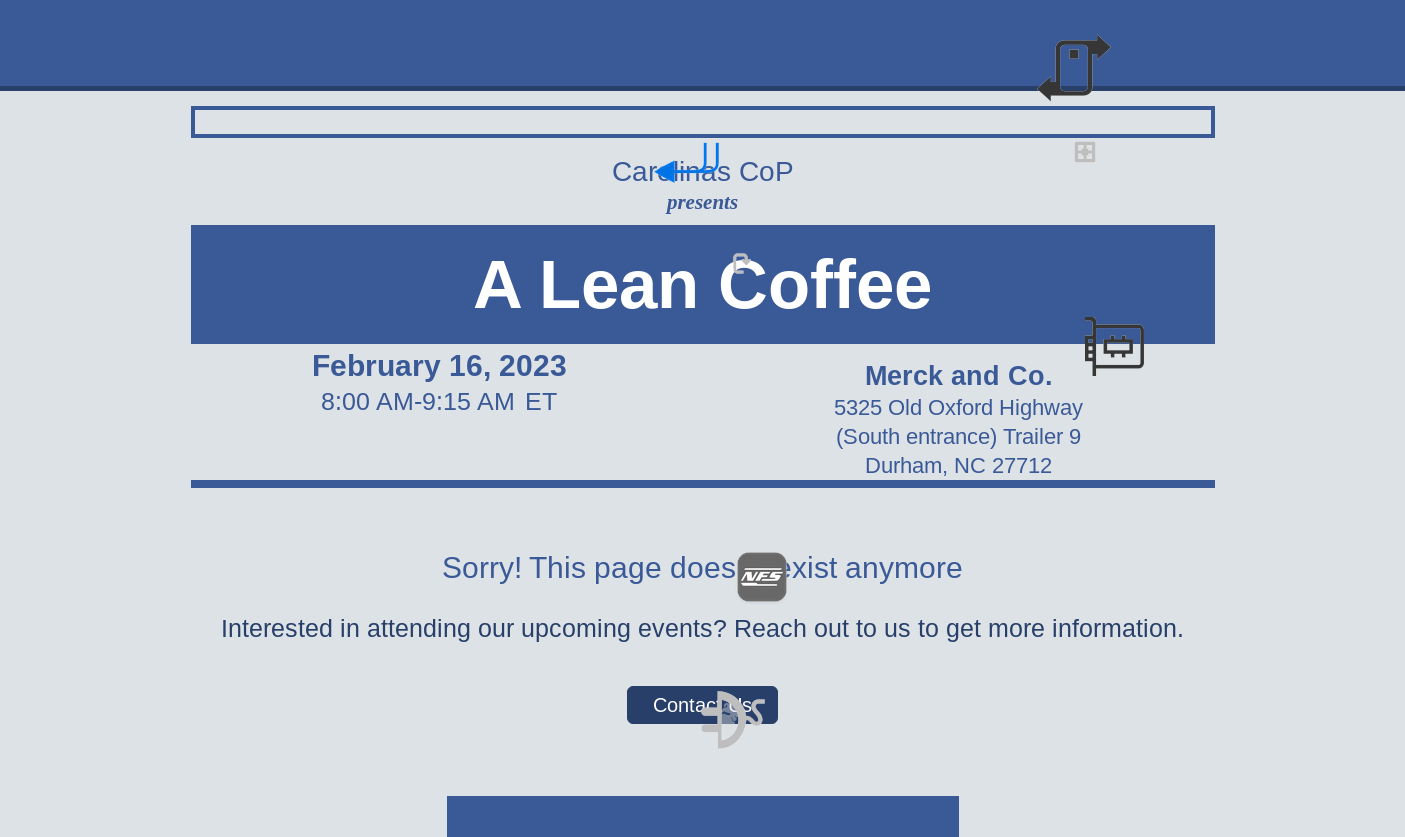 This screenshot has height=837, width=1405. I want to click on access firmware settings and updates, so click(1114, 346).